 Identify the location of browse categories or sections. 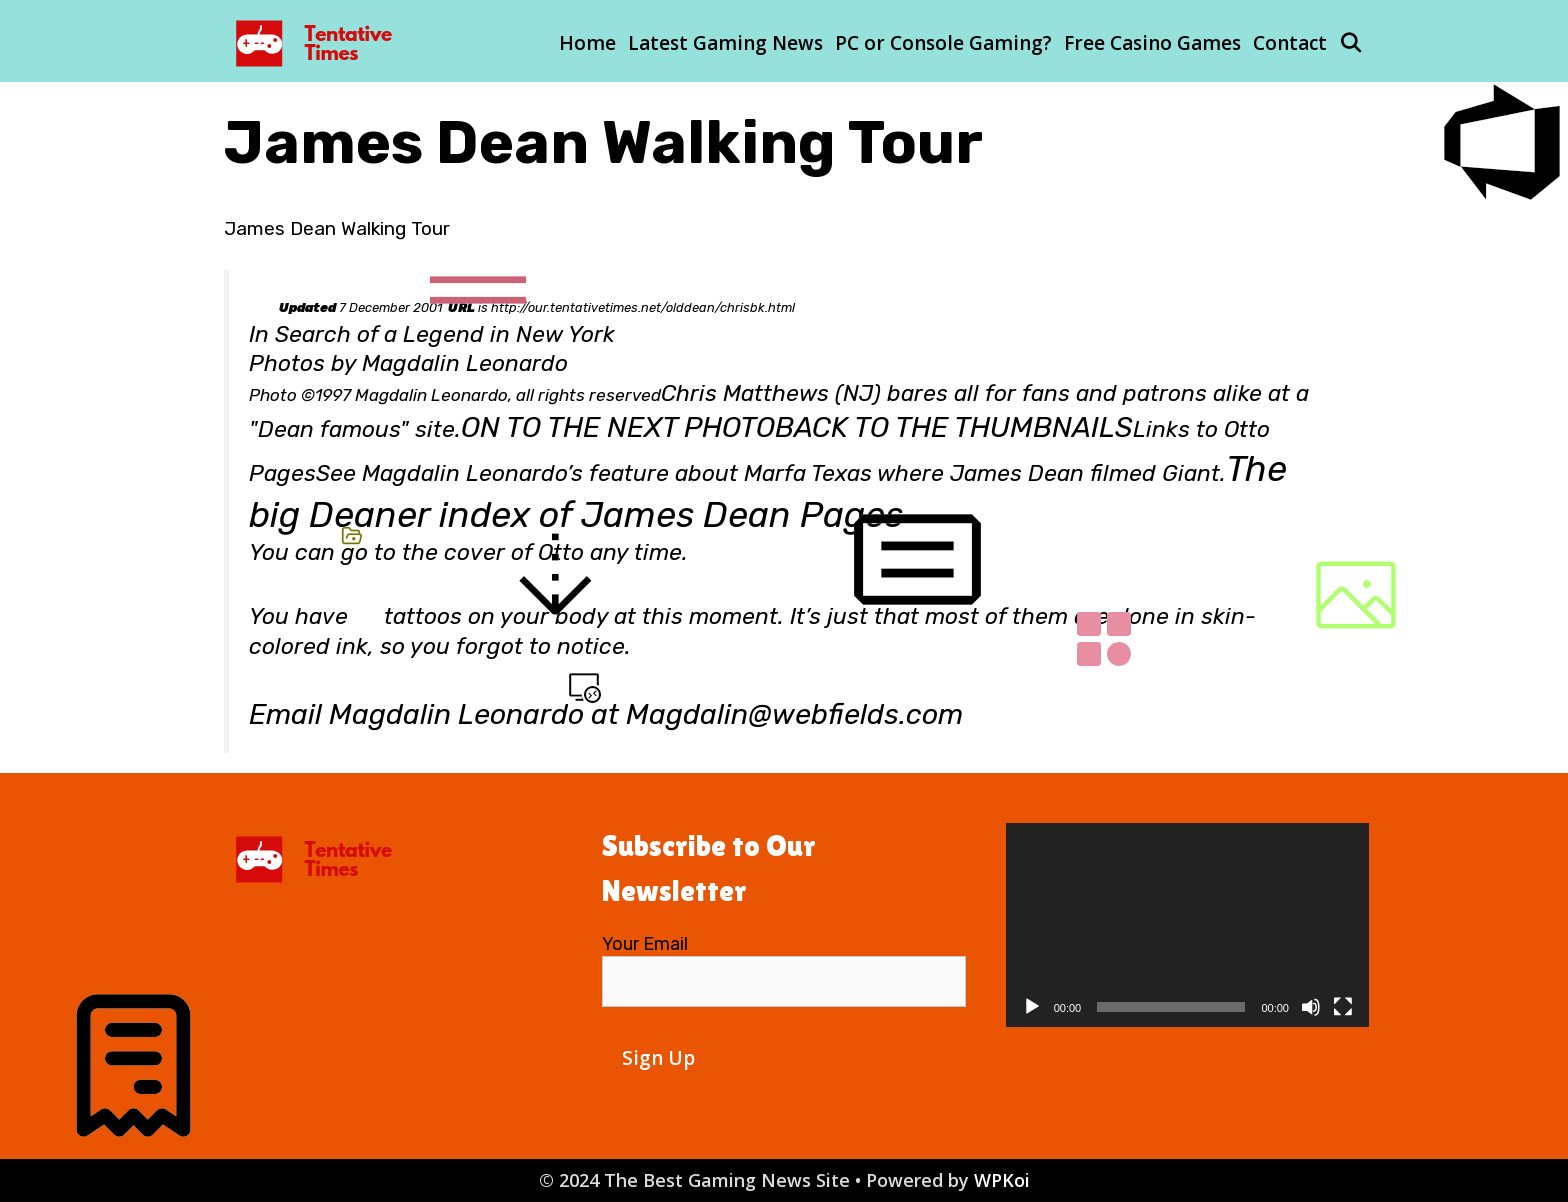
(1104, 639).